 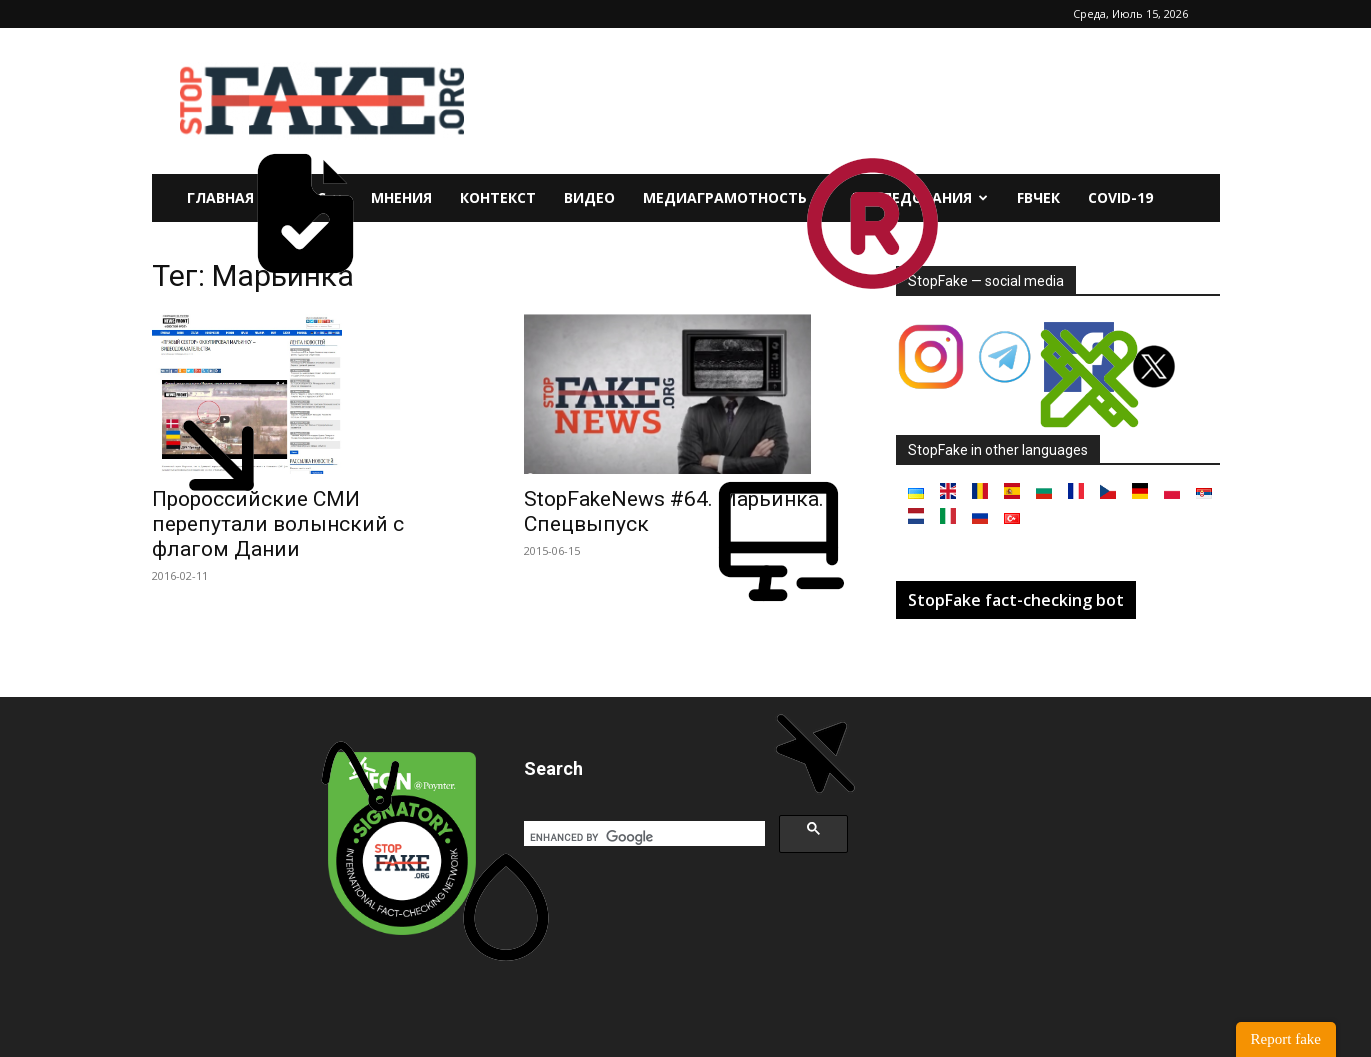 What do you see at coordinates (813, 756) in the screenshot?
I see `location sharing is currently disabled` at bounding box center [813, 756].